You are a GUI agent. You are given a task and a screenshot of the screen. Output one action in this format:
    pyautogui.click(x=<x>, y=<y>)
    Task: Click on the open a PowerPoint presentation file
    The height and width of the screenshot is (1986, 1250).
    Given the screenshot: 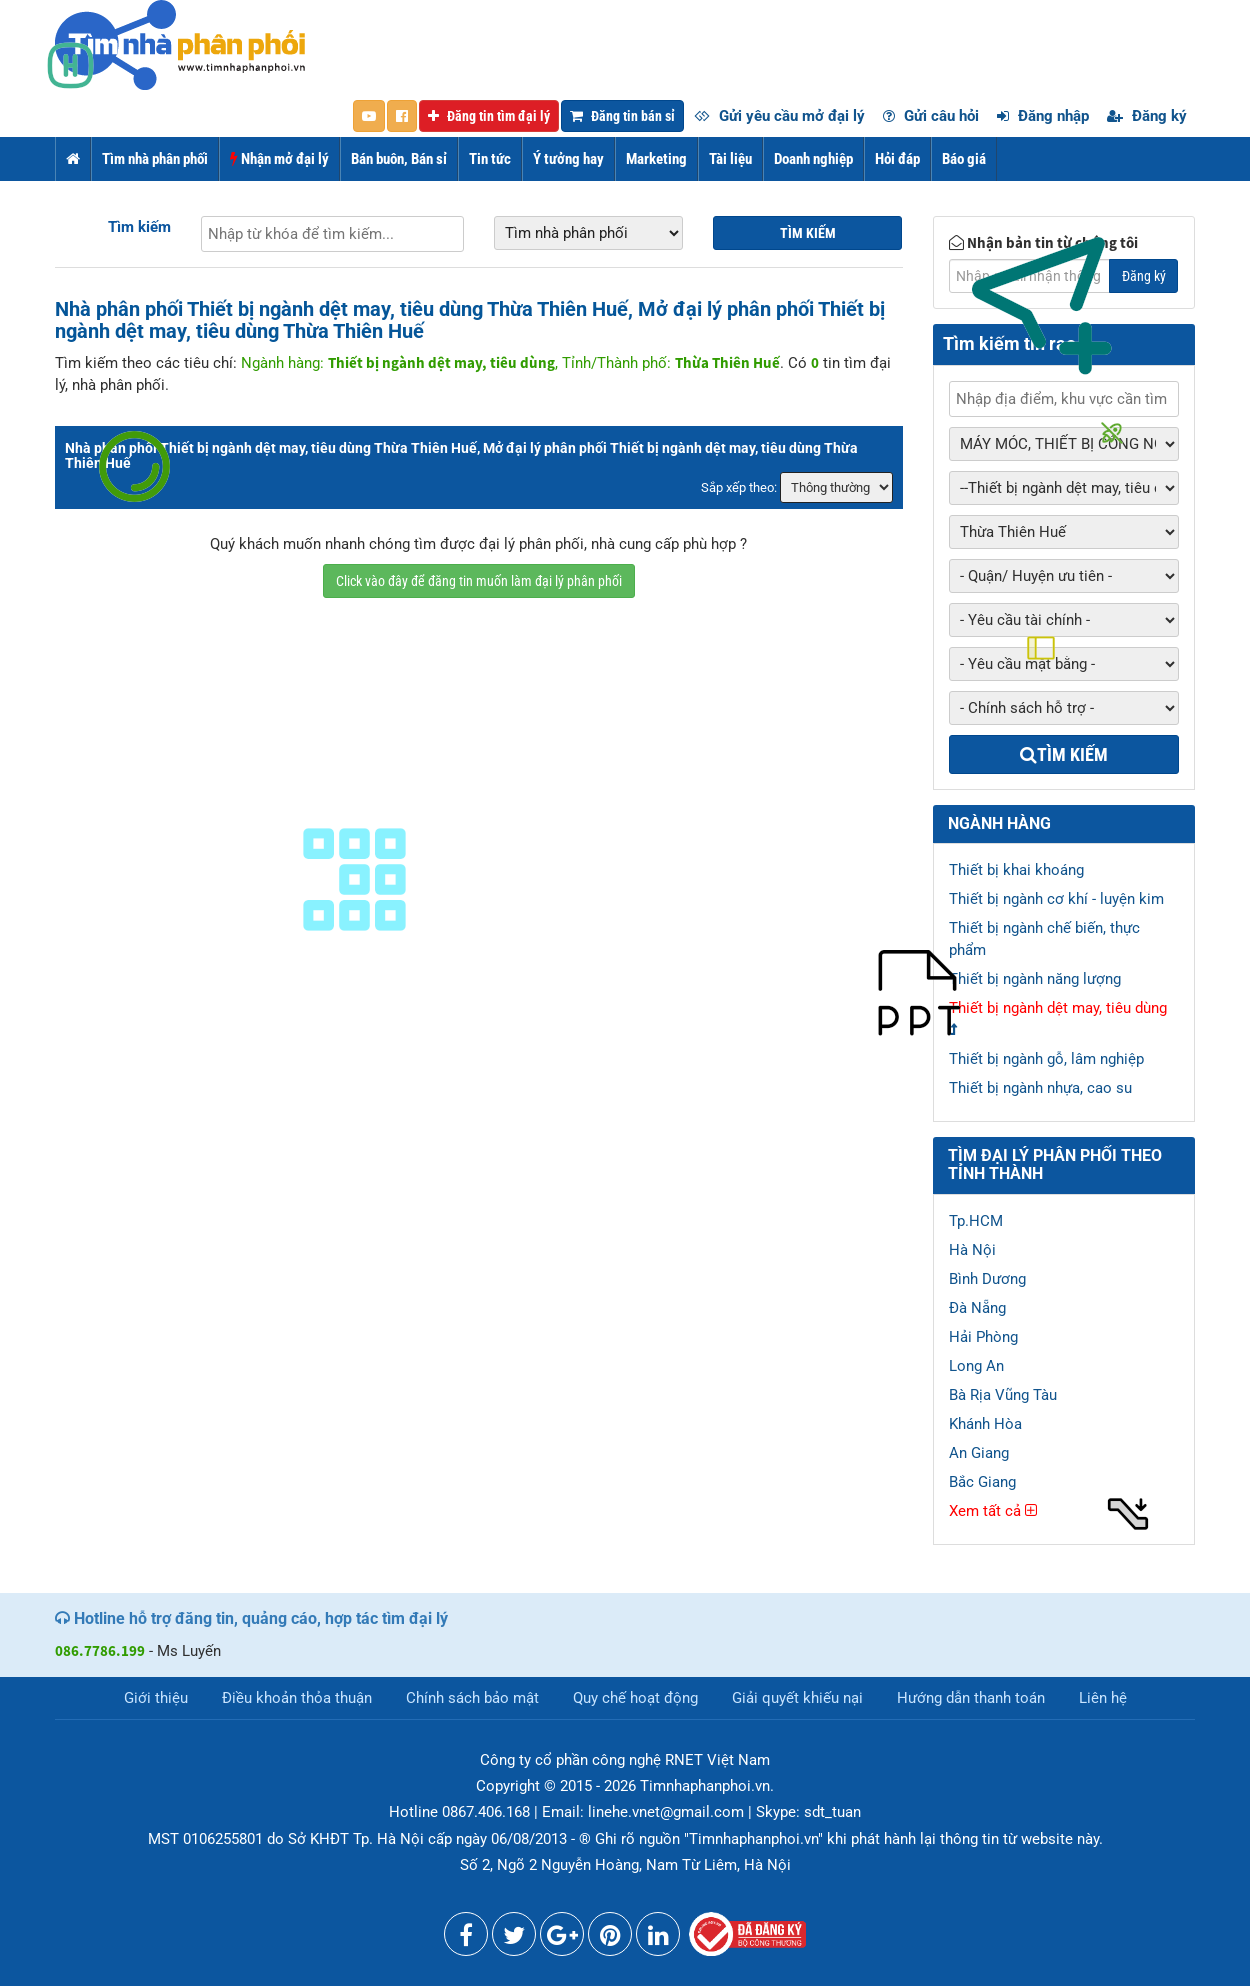 What is the action you would take?
    pyautogui.click(x=917, y=996)
    